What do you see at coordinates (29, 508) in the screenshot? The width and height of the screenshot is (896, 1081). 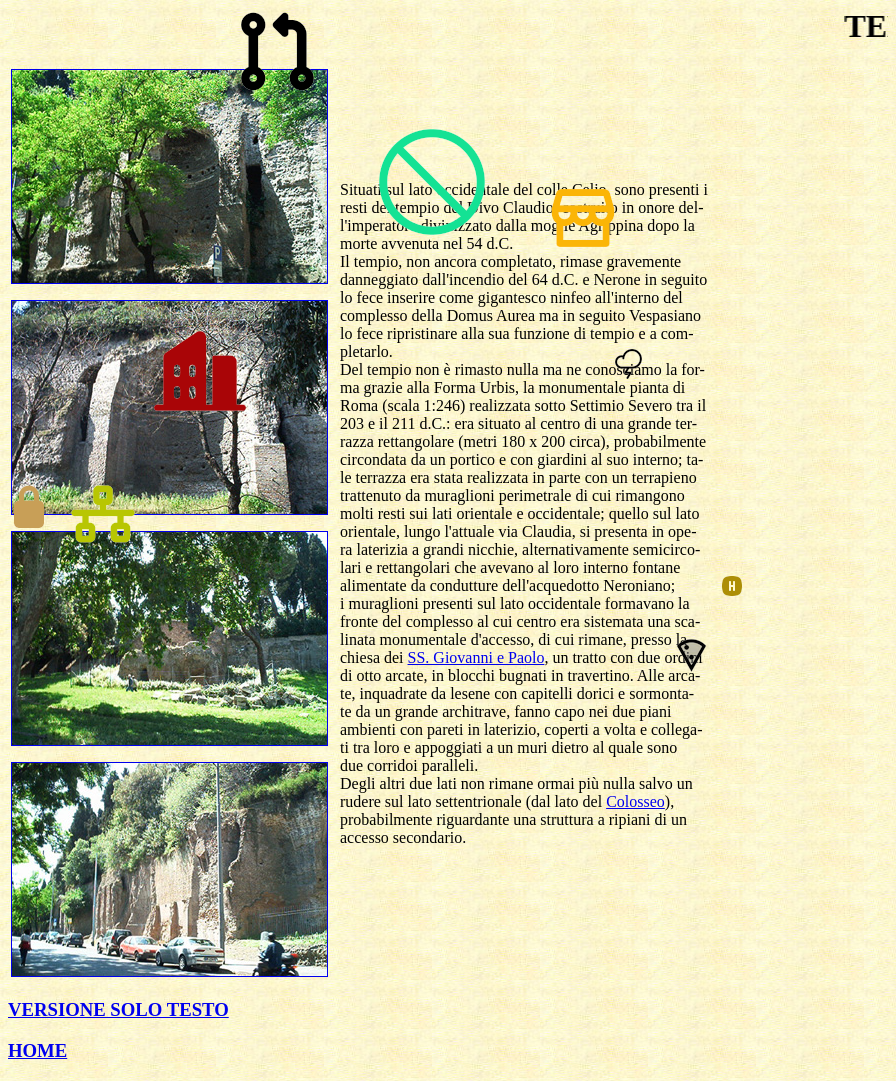 I see `indicates a locked or secure item` at bounding box center [29, 508].